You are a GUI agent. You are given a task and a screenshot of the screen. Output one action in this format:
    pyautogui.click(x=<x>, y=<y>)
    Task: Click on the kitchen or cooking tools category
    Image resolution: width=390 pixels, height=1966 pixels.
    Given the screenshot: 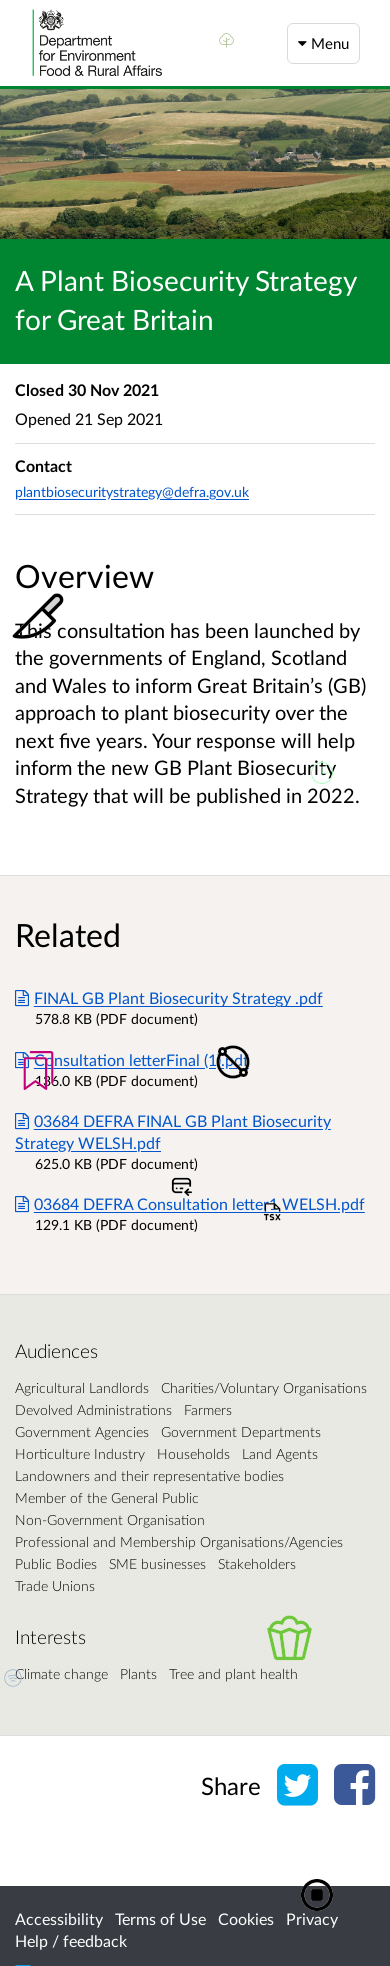 What is the action you would take?
    pyautogui.click(x=38, y=617)
    